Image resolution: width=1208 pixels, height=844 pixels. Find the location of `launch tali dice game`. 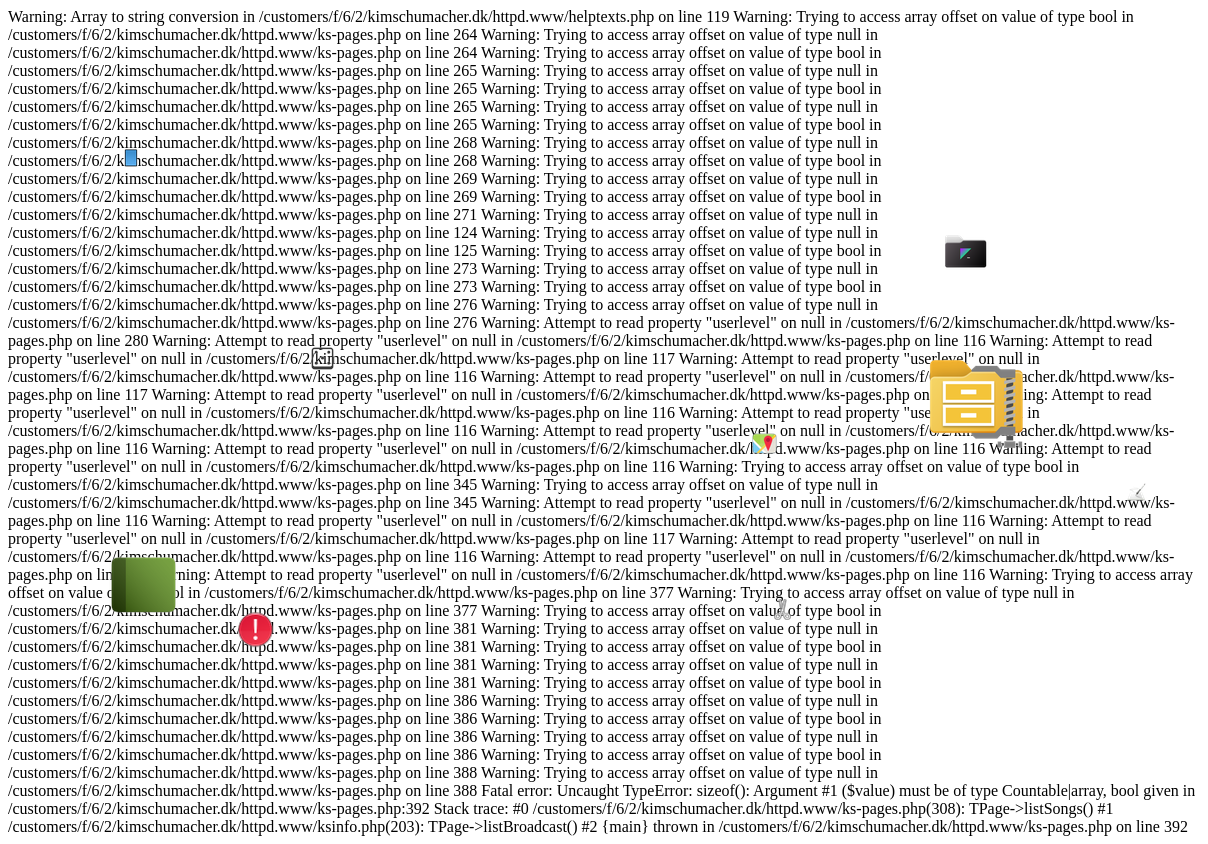

launch tali dice game is located at coordinates (322, 358).